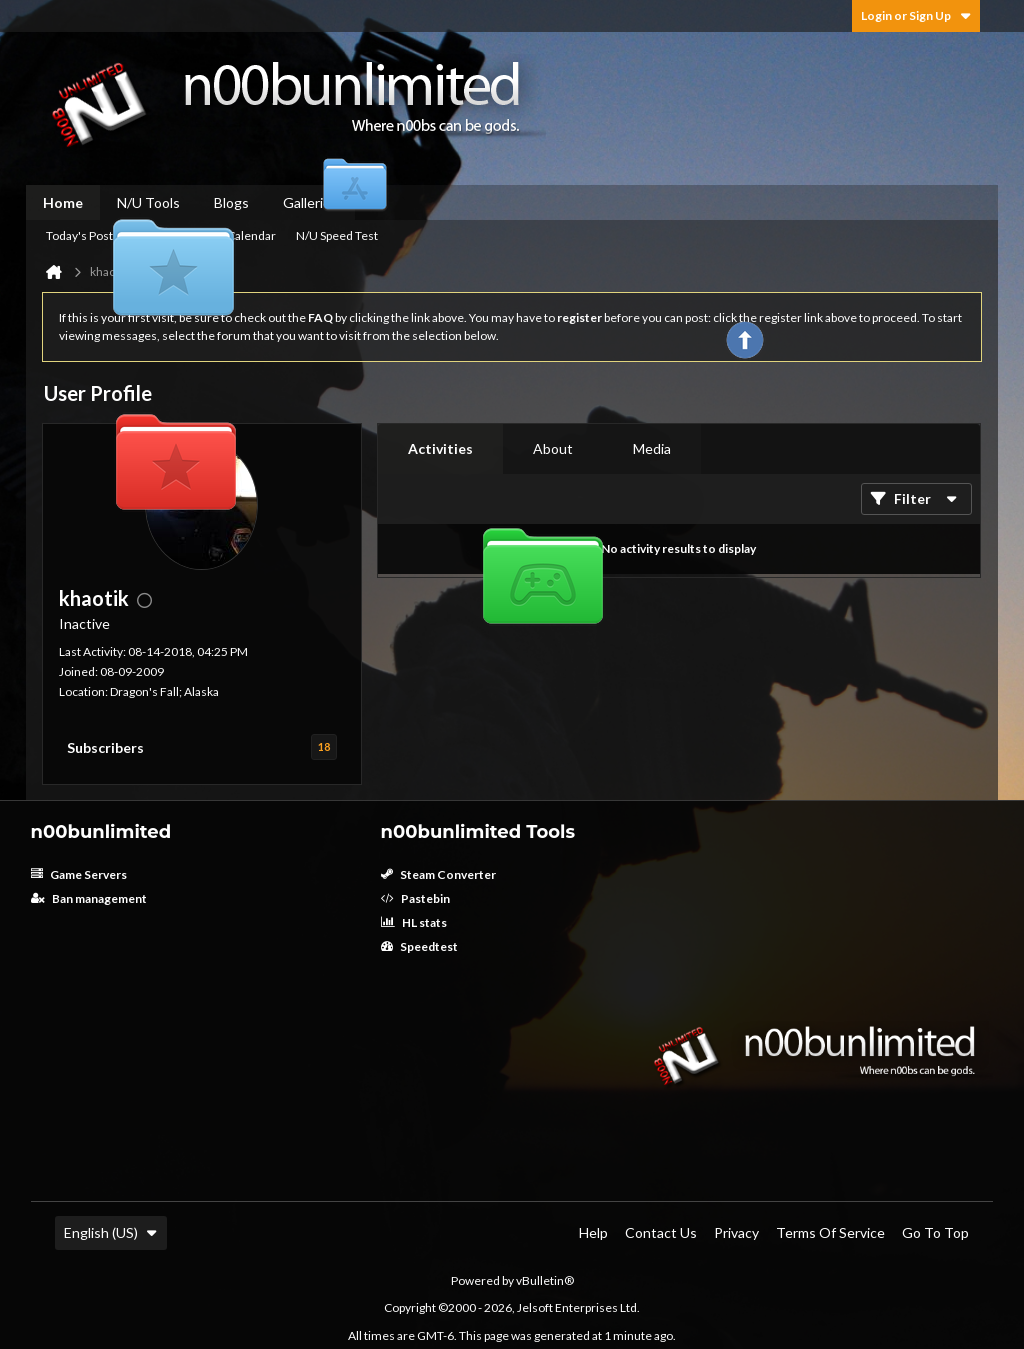 Image resolution: width=1024 pixels, height=1349 pixels. Describe the element at coordinates (543, 576) in the screenshot. I see `open your games folder` at that location.